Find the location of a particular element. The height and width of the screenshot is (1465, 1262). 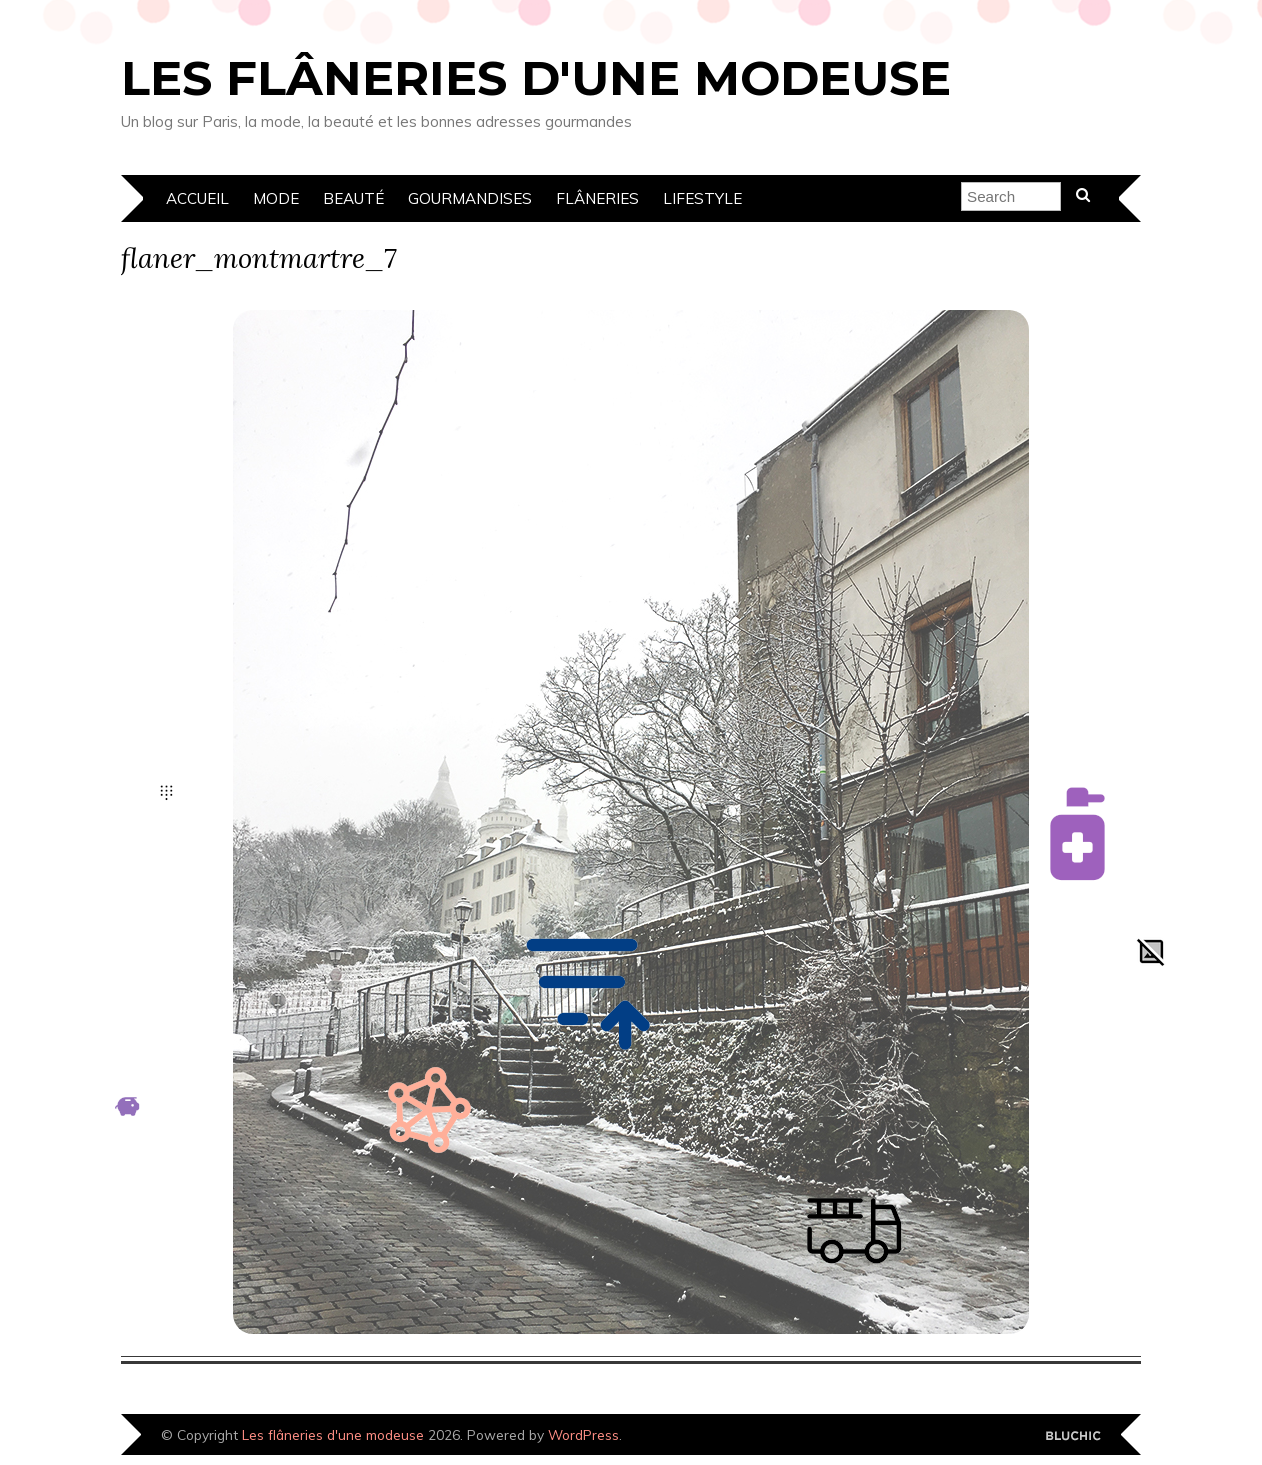

access emergency services information is located at coordinates (851, 1226).